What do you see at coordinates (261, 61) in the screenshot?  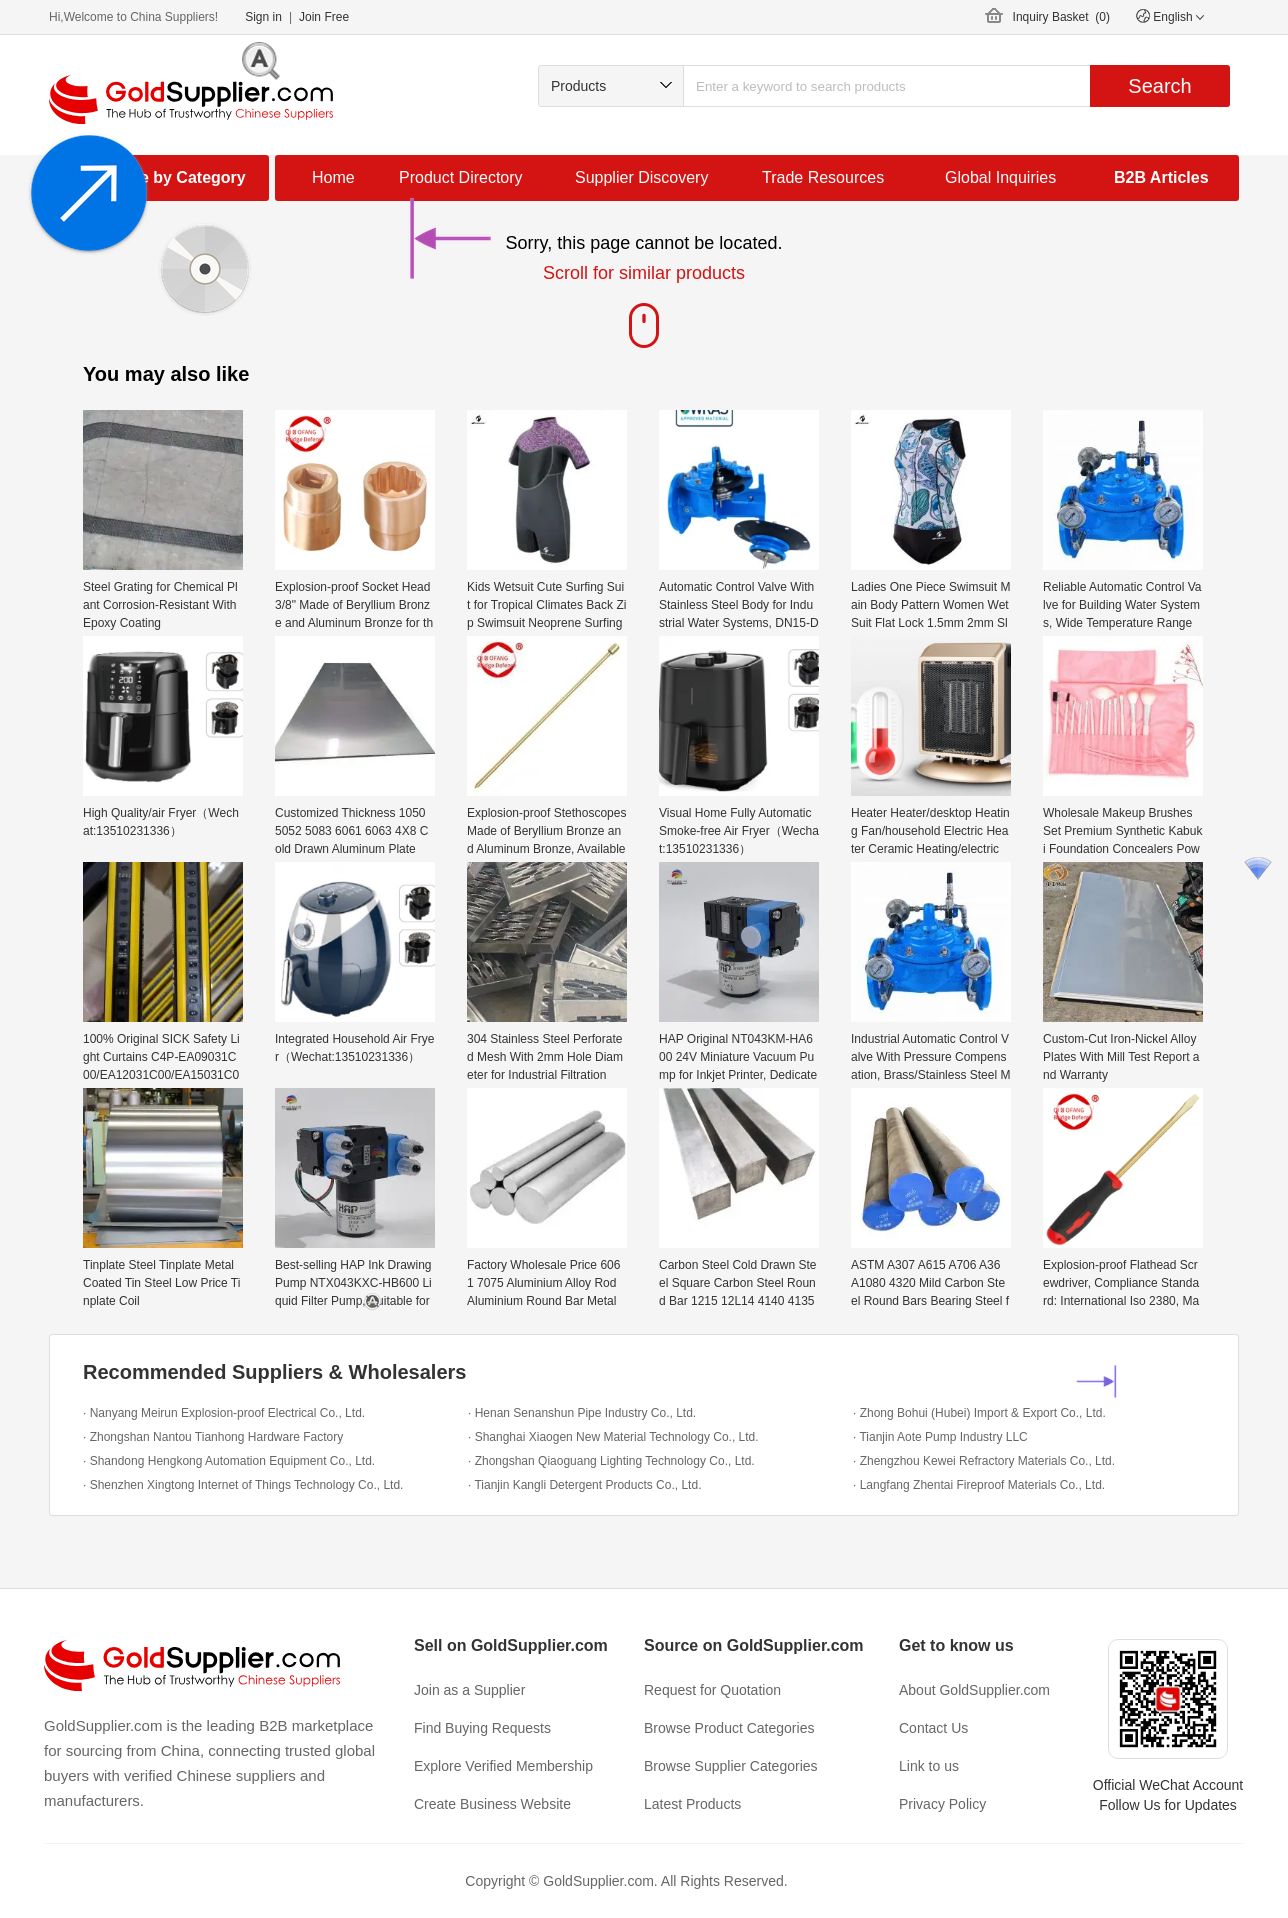 I see `search for text or find on page` at bounding box center [261, 61].